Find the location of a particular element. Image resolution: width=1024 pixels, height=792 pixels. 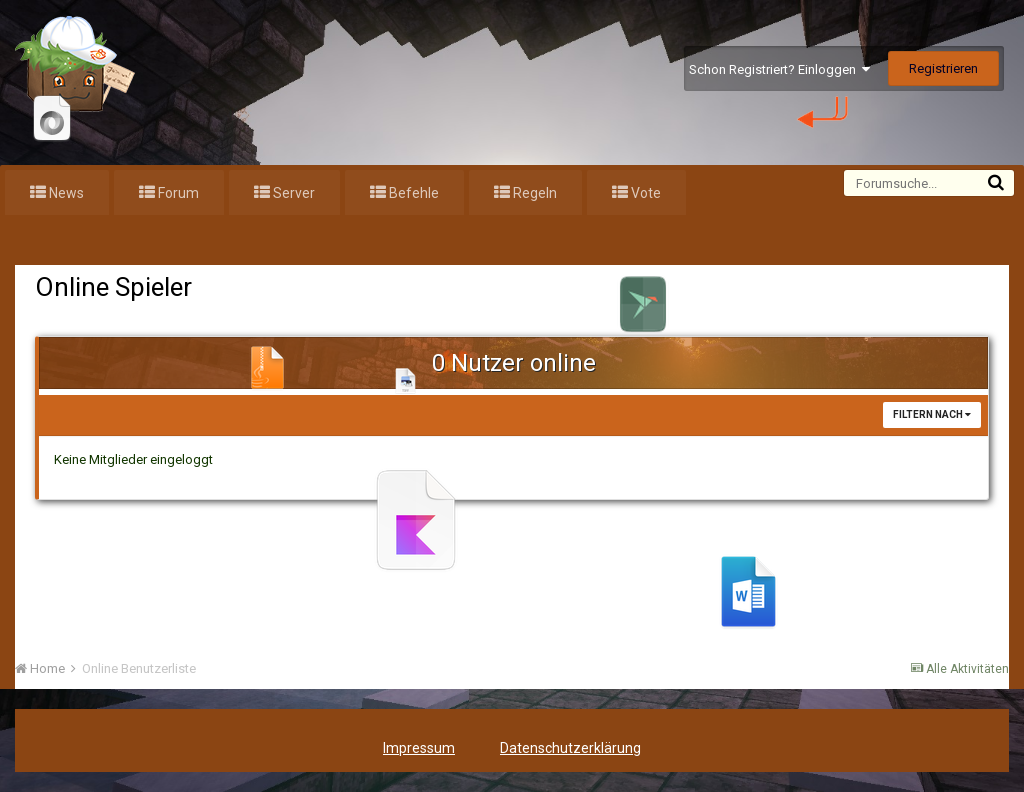

snap application package file is located at coordinates (643, 304).